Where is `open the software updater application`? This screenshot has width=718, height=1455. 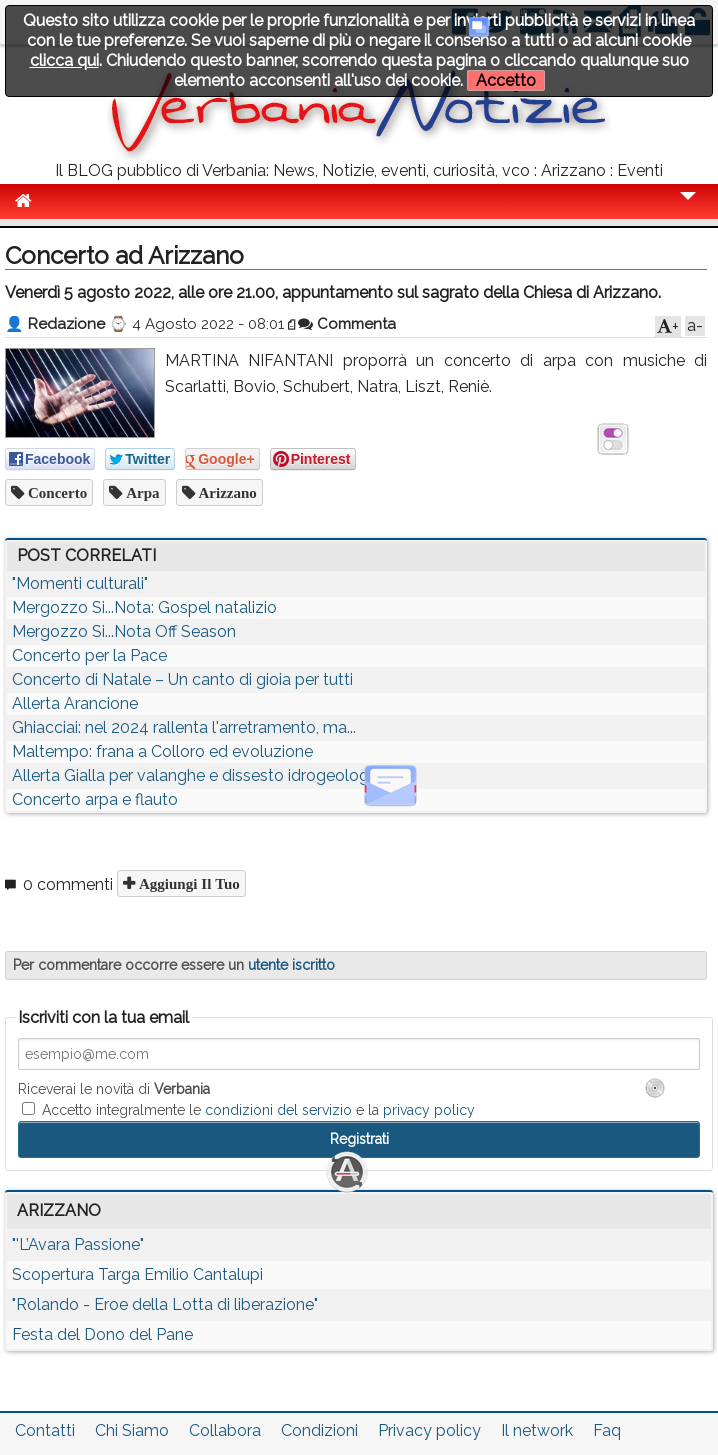
open the software updater application is located at coordinates (347, 1172).